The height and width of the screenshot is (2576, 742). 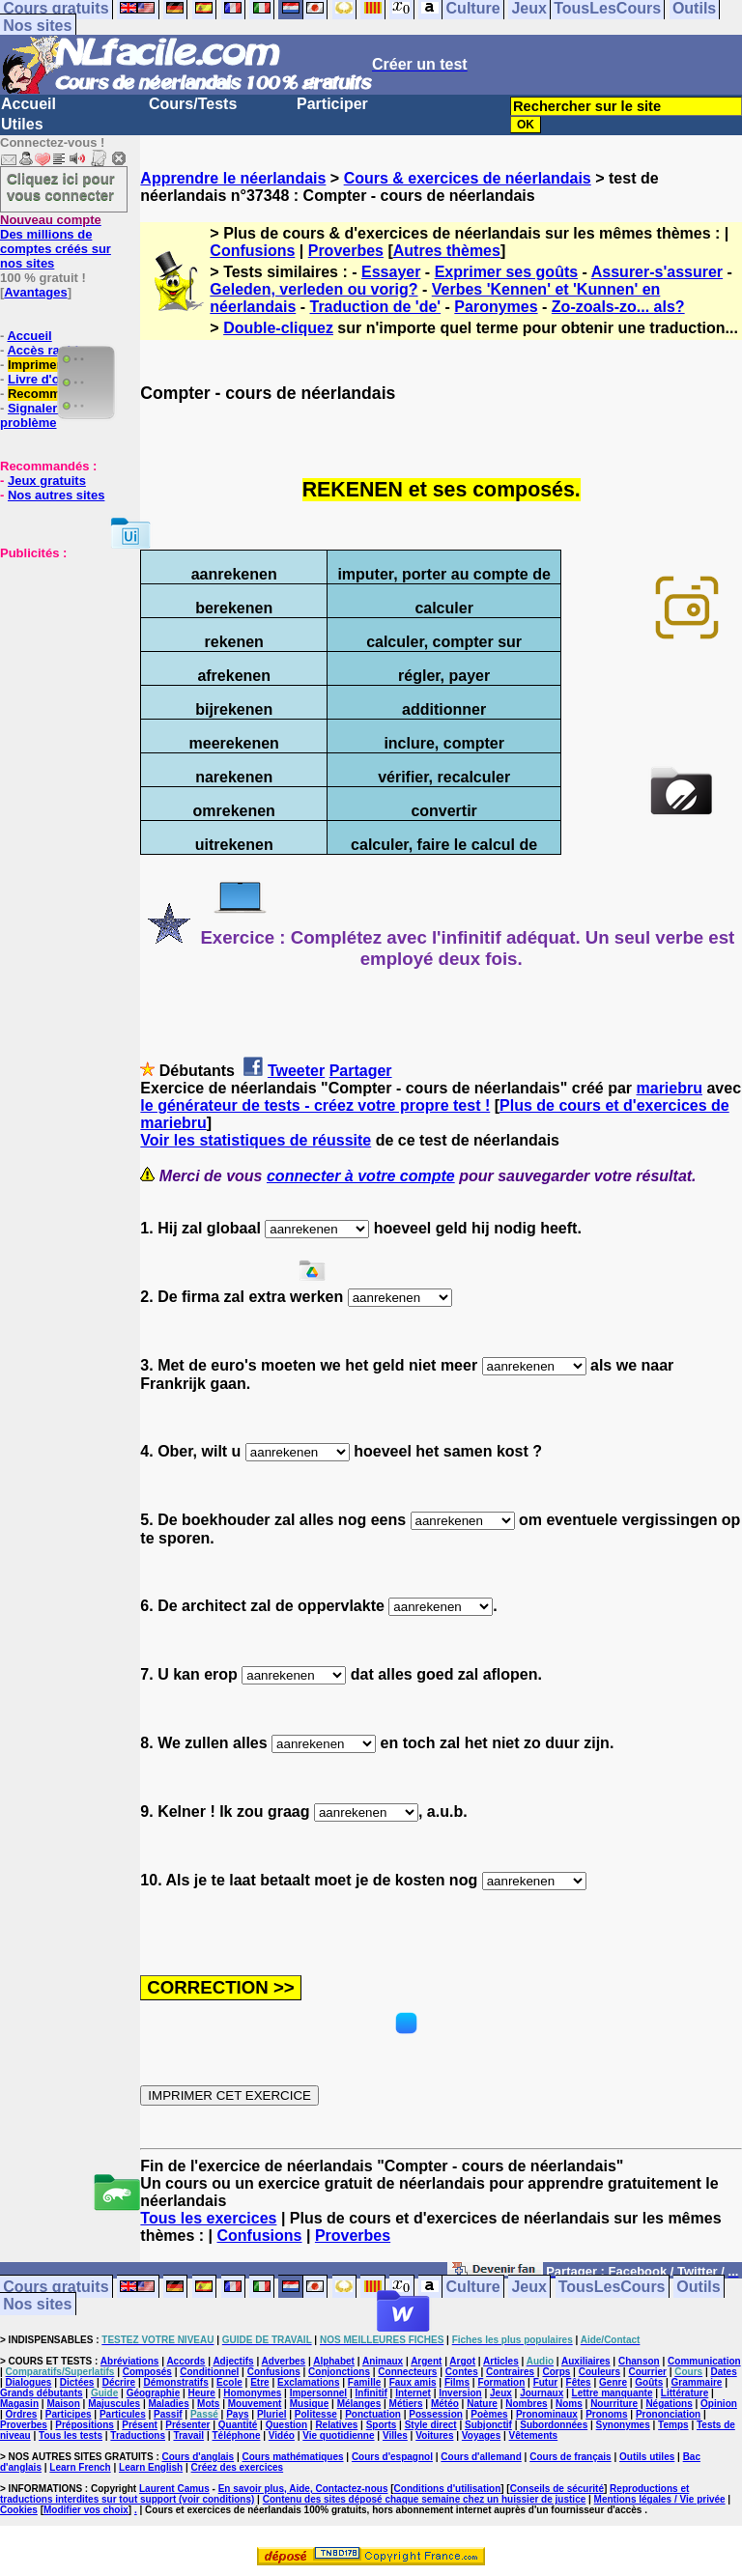 I want to click on folder containing Webflow project files, so click(x=403, y=2312).